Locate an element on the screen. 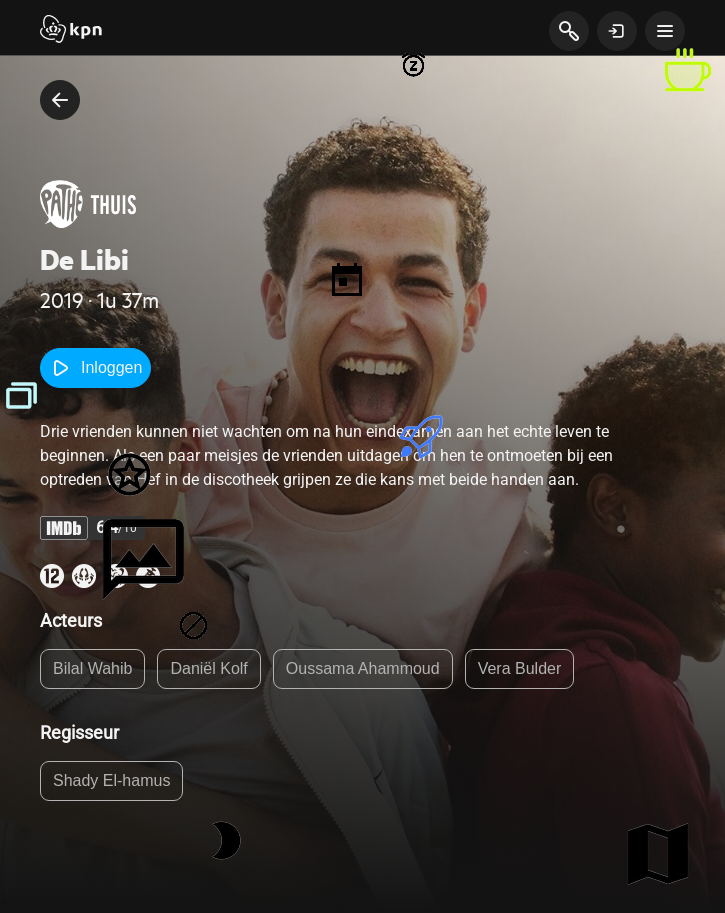 Image resolution: width=725 pixels, height=913 pixels. view favorites or starred items is located at coordinates (129, 474).